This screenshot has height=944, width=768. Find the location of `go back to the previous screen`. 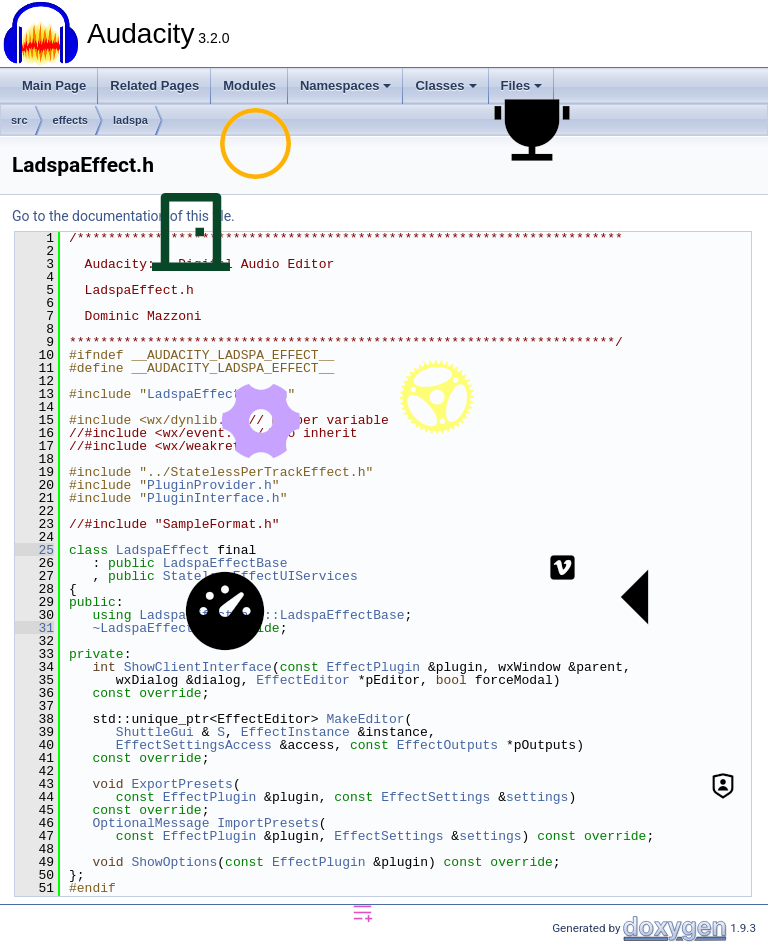

go back to the previous screen is located at coordinates (639, 597).